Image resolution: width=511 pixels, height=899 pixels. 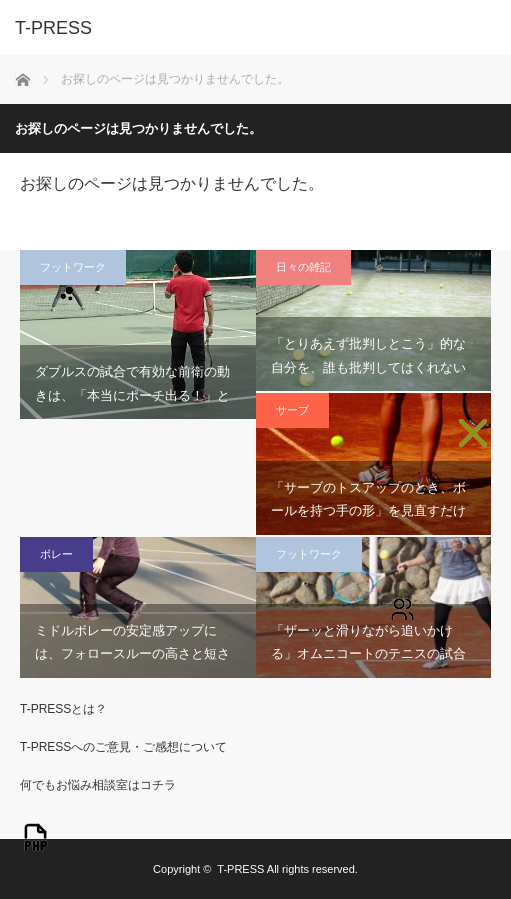 What do you see at coordinates (67, 293) in the screenshot?
I see `view bubble chart data visualization` at bounding box center [67, 293].